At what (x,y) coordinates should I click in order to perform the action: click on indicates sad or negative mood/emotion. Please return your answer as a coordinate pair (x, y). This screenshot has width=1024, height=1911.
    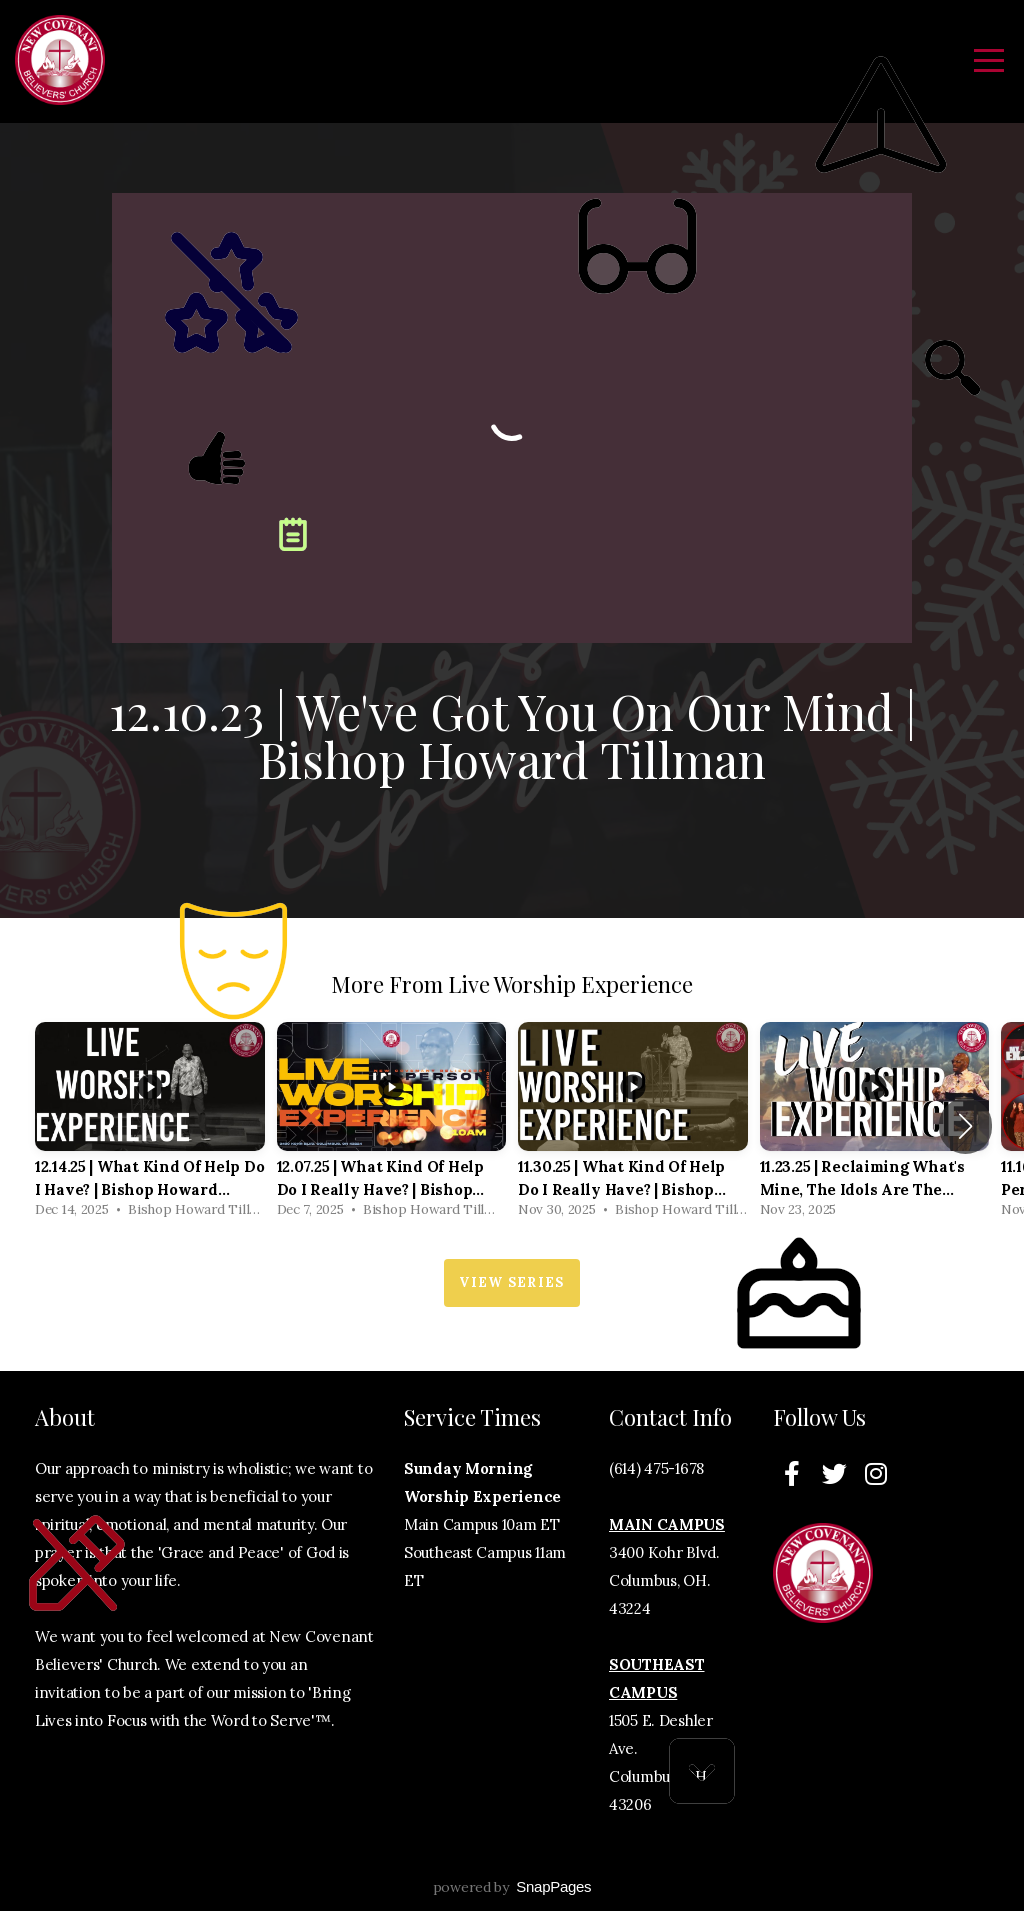
    Looking at the image, I should click on (233, 956).